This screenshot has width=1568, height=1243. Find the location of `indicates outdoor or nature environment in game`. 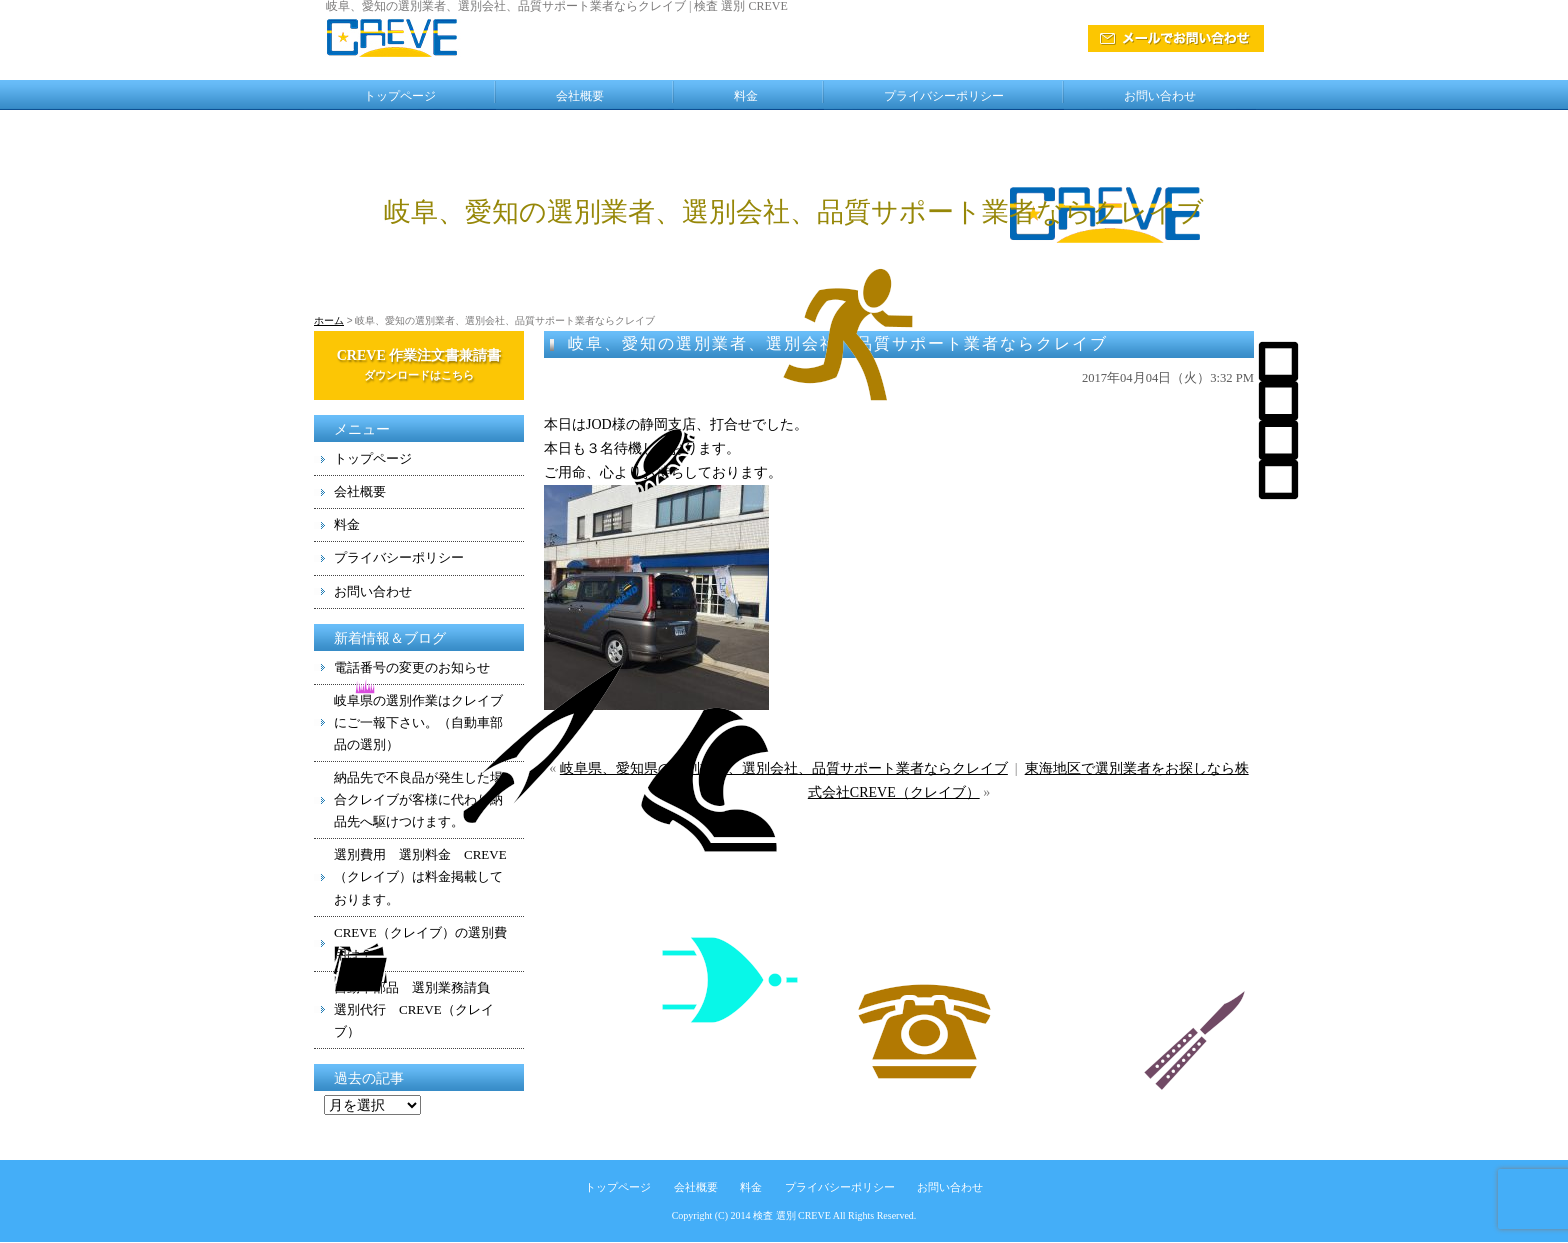

indicates outdoor or nature environment in game is located at coordinates (365, 684).